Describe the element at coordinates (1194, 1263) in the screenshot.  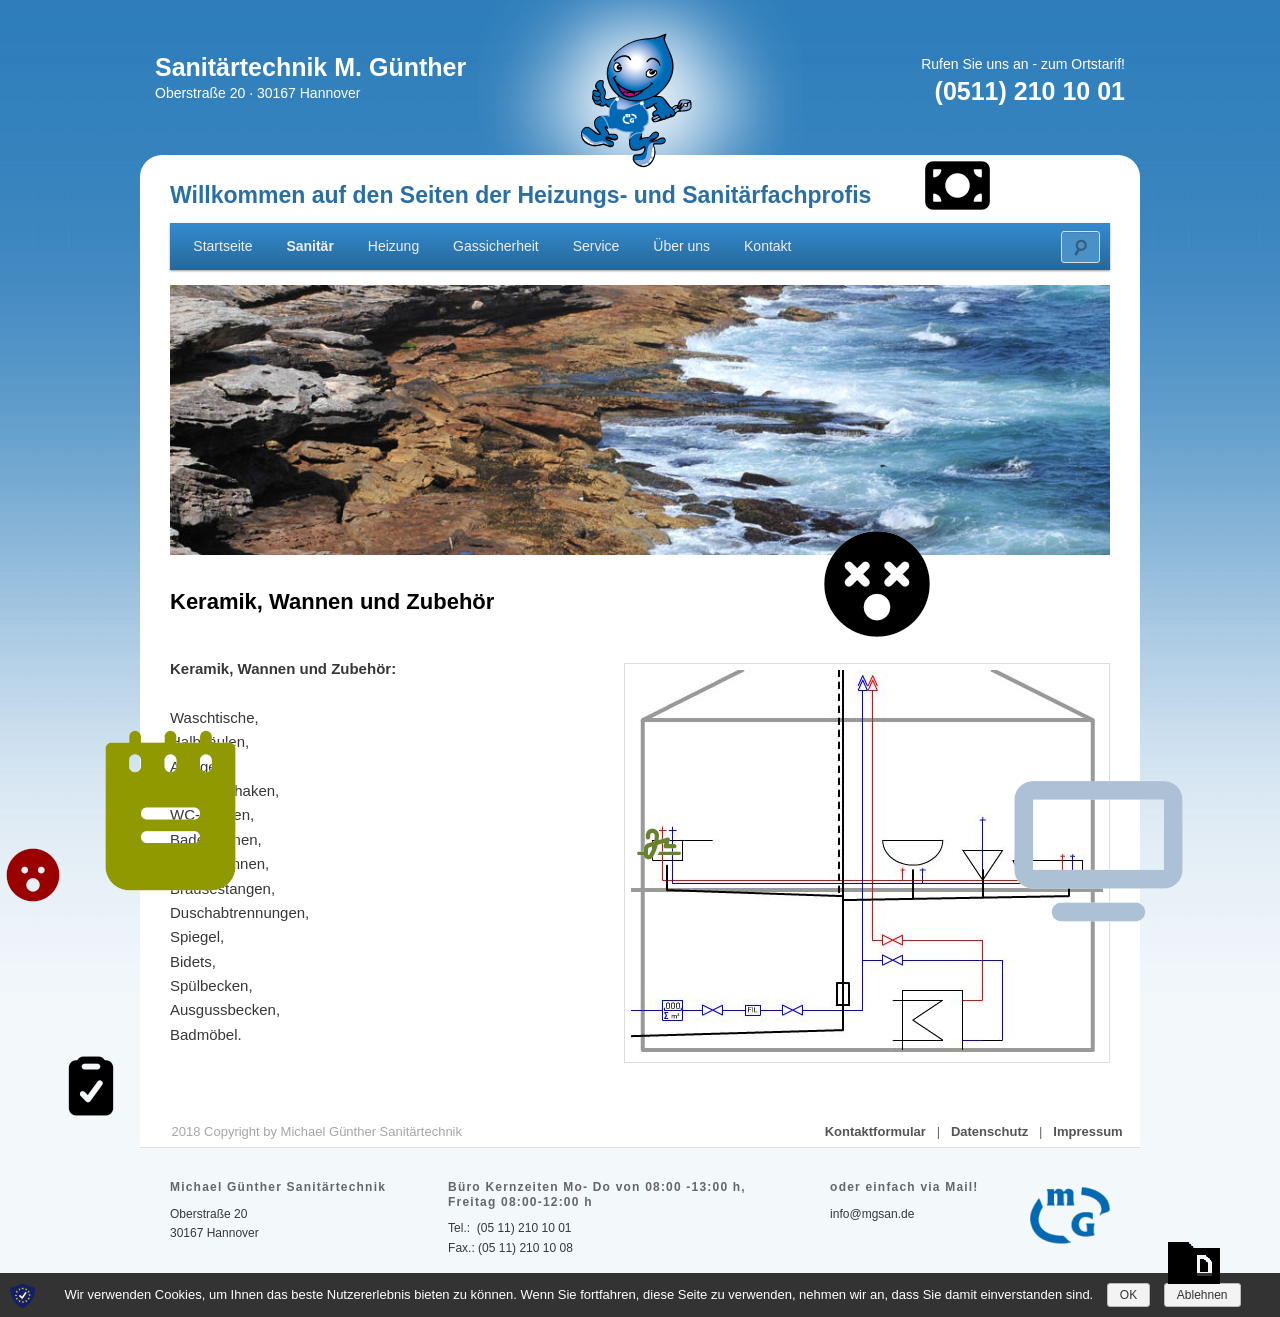
I see `access folder containing code snippets` at that location.